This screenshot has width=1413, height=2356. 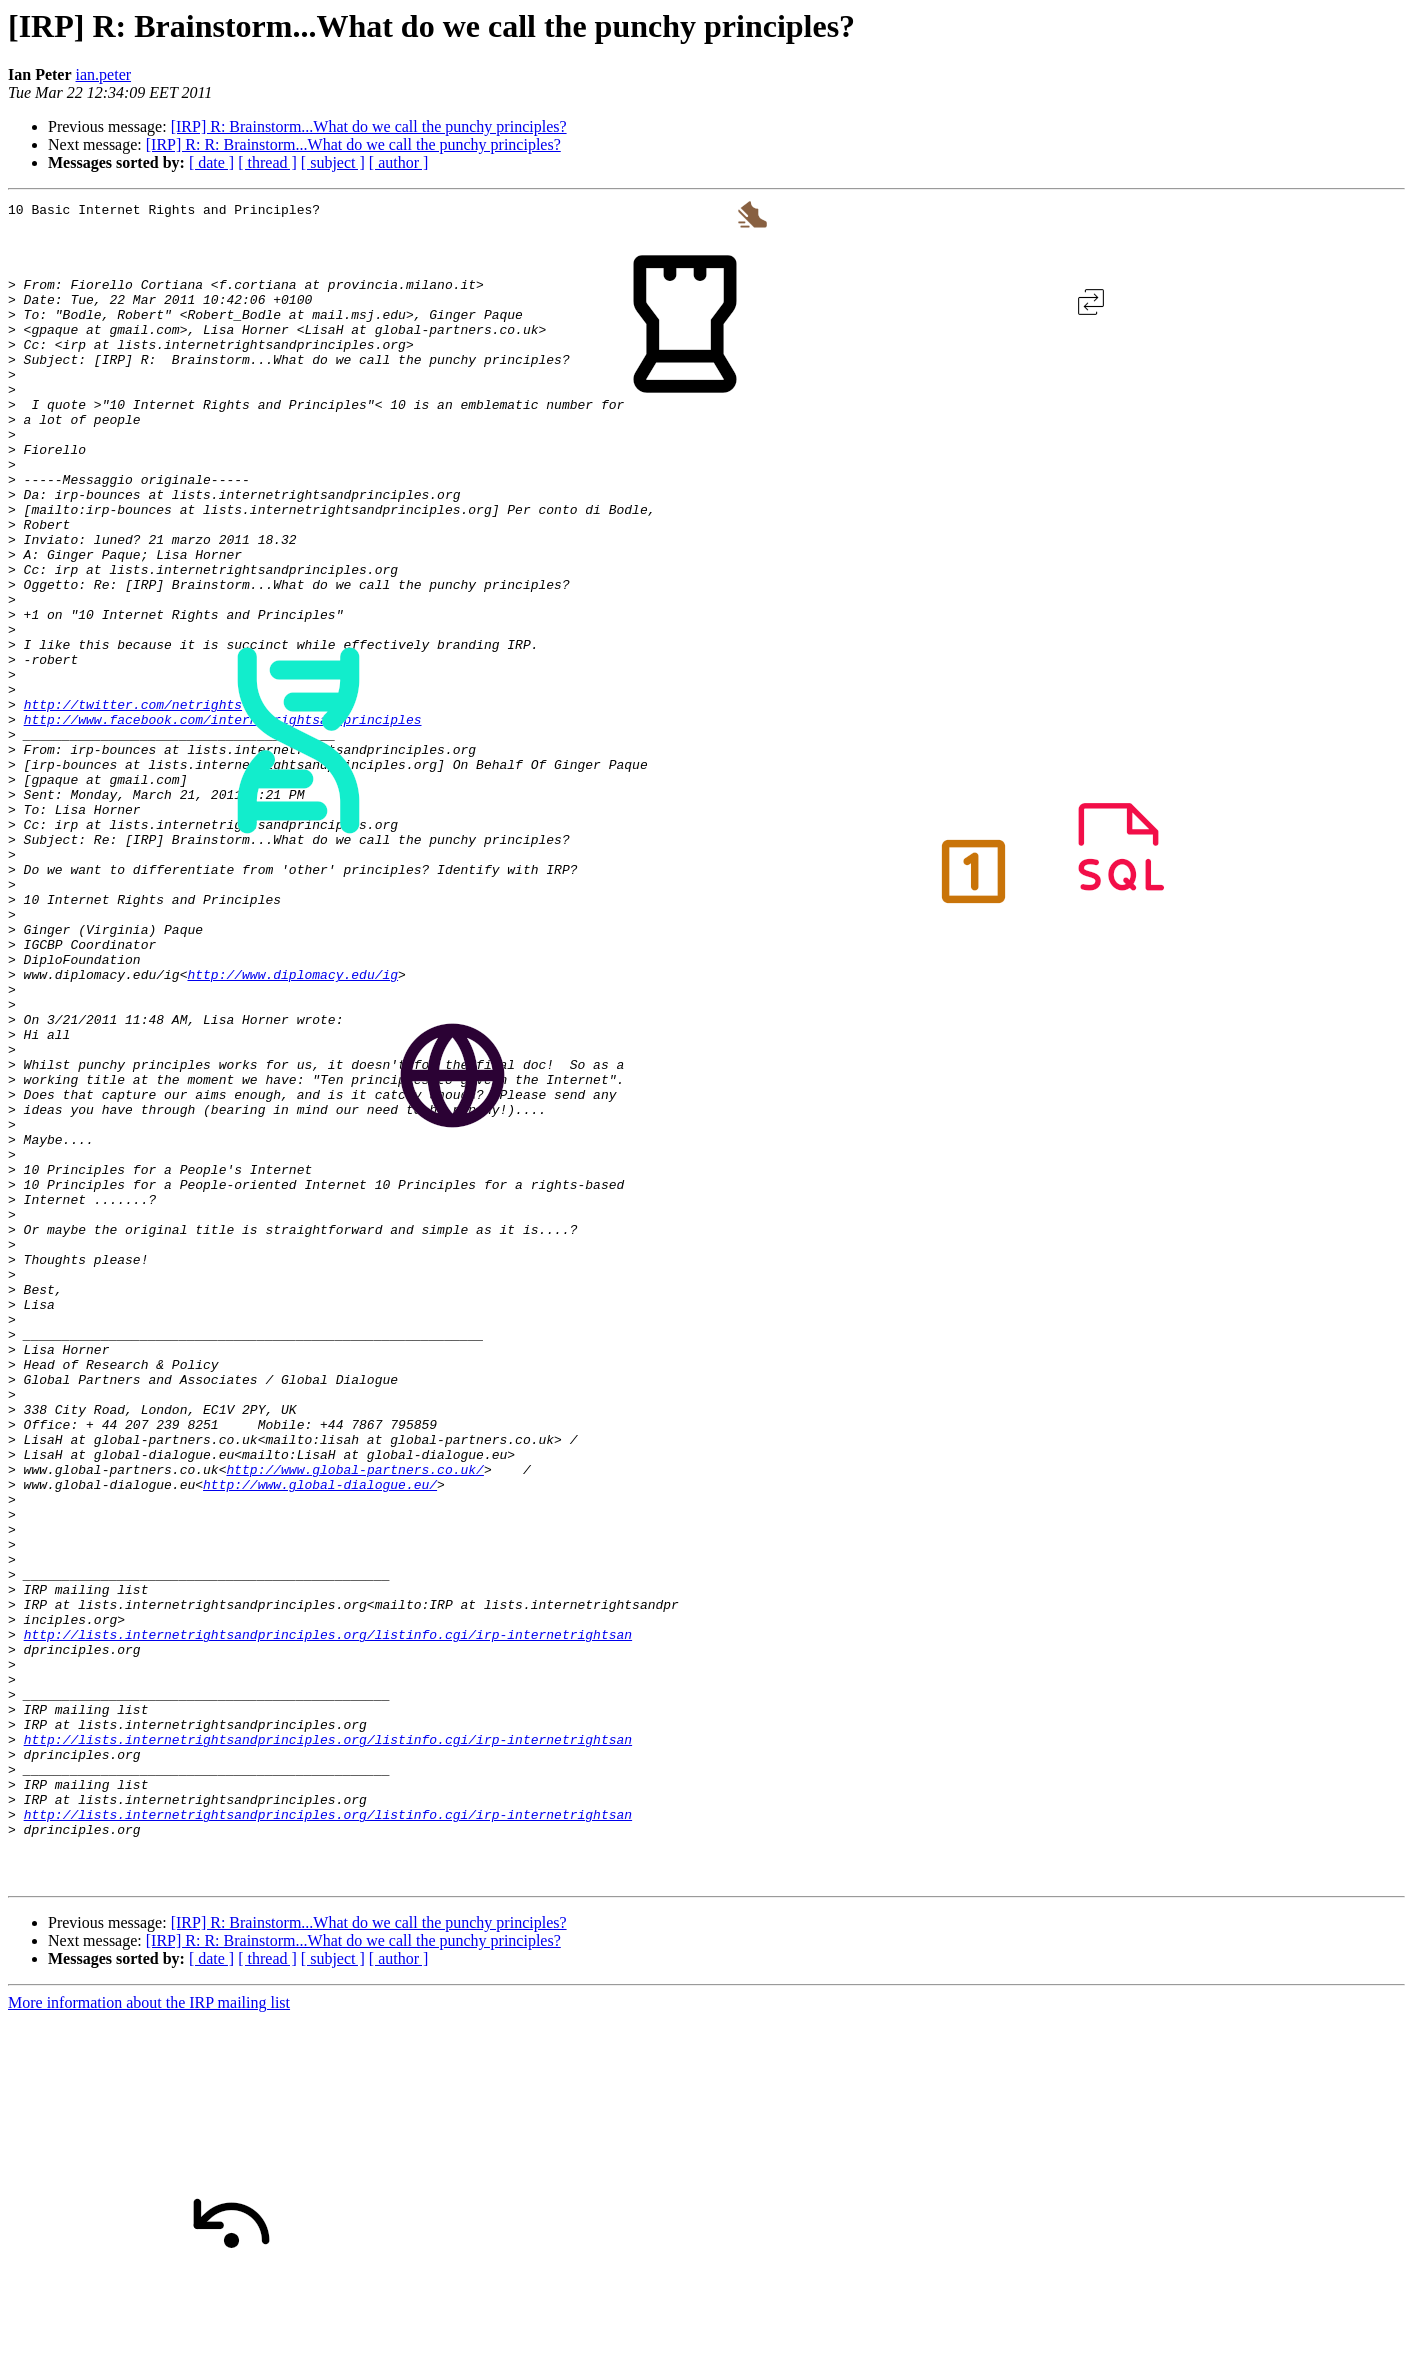 What do you see at coordinates (1091, 302) in the screenshot?
I see `swap or exchange items` at bounding box center [1091, 302].